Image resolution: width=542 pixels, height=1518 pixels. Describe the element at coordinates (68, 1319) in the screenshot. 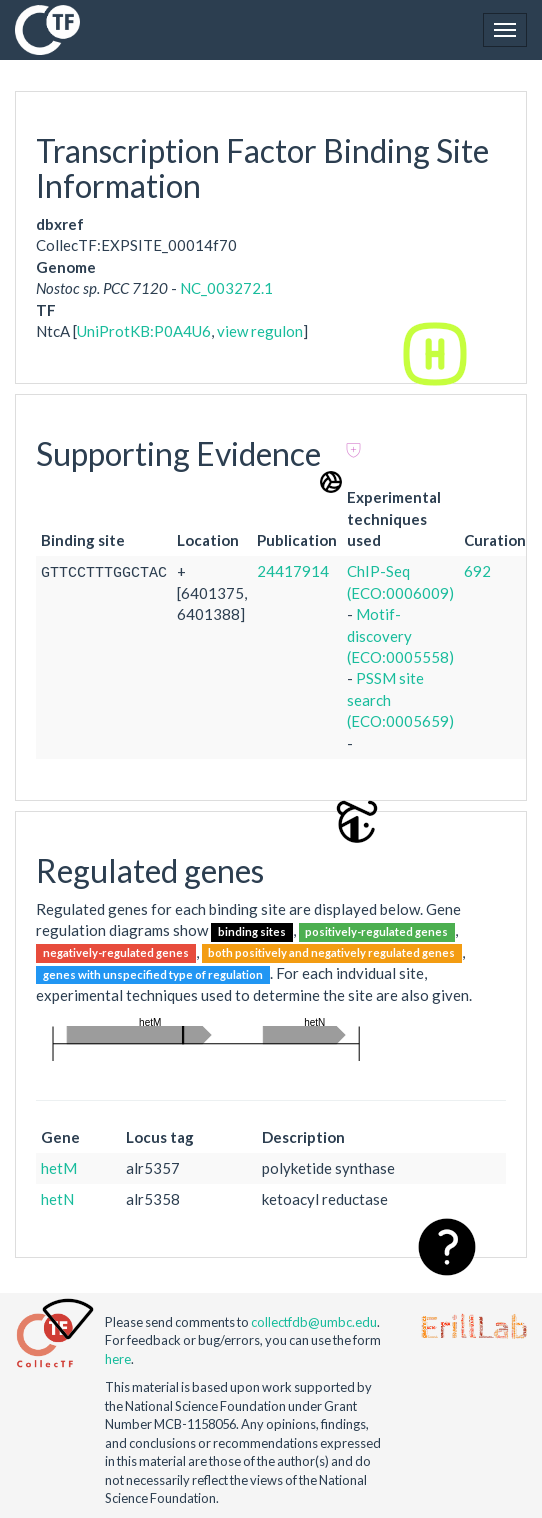

I see `no wifi connection available` at that location.